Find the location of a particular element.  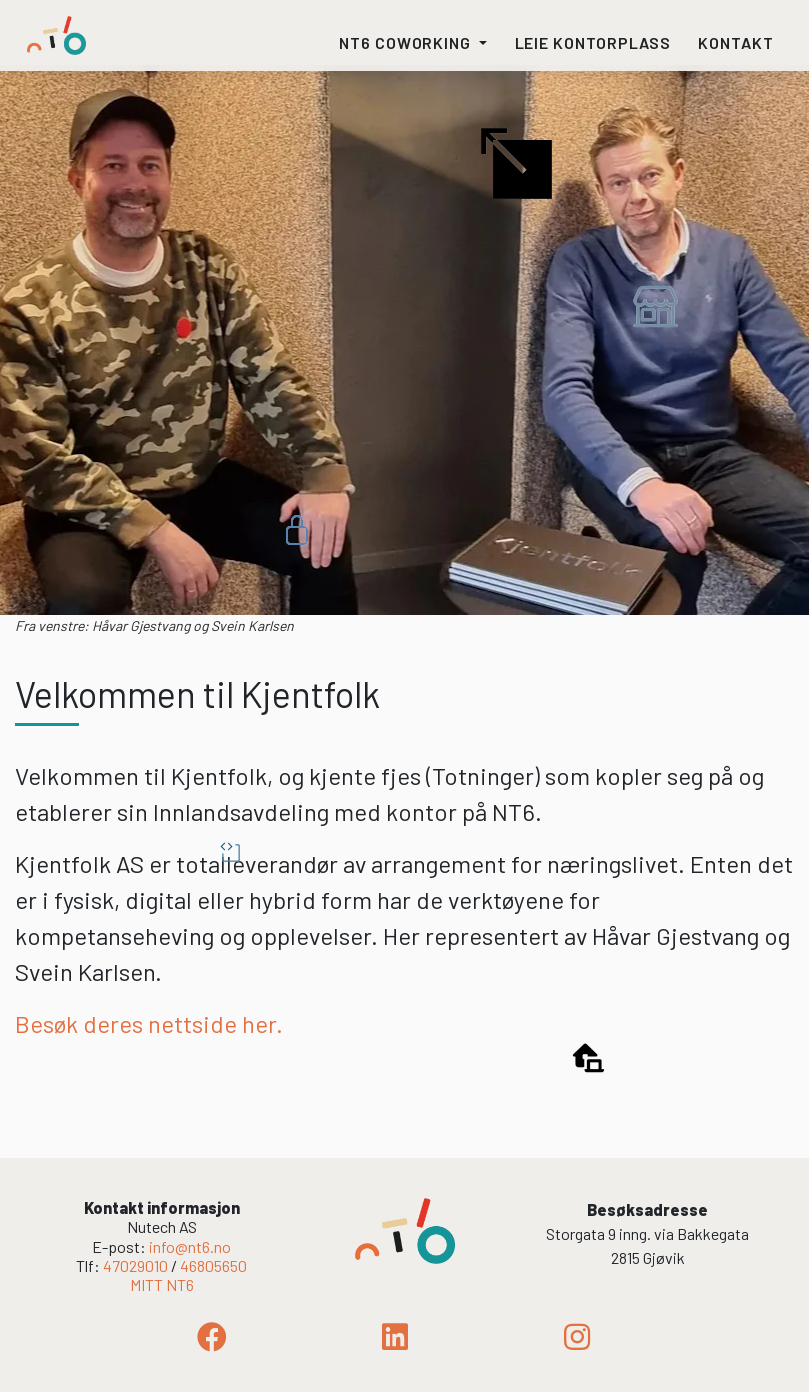

navigate to previous screen or parent folder is located at coordinates (516, 163).